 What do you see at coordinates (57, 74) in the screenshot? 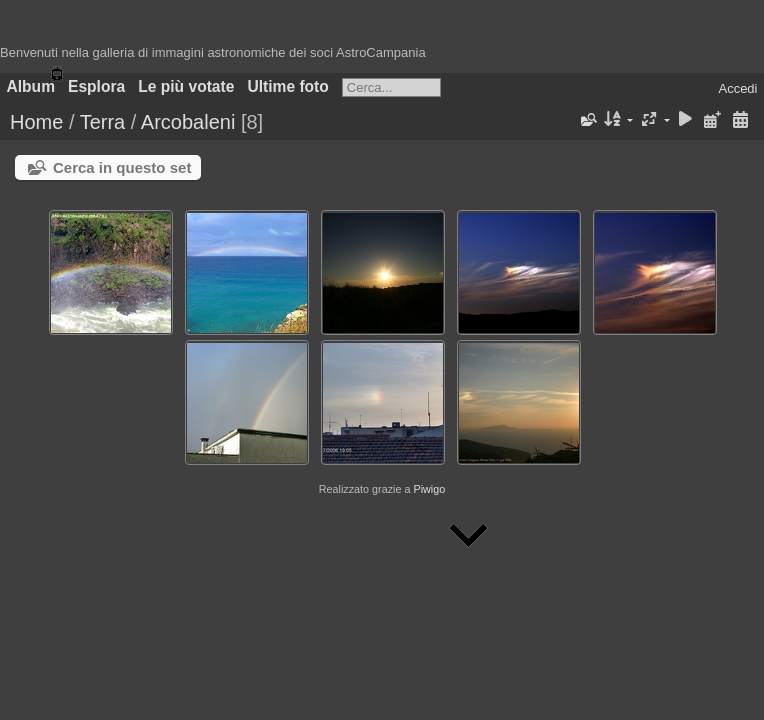
I see `view tram or light rail transit options` at bounding box center [57, 74].